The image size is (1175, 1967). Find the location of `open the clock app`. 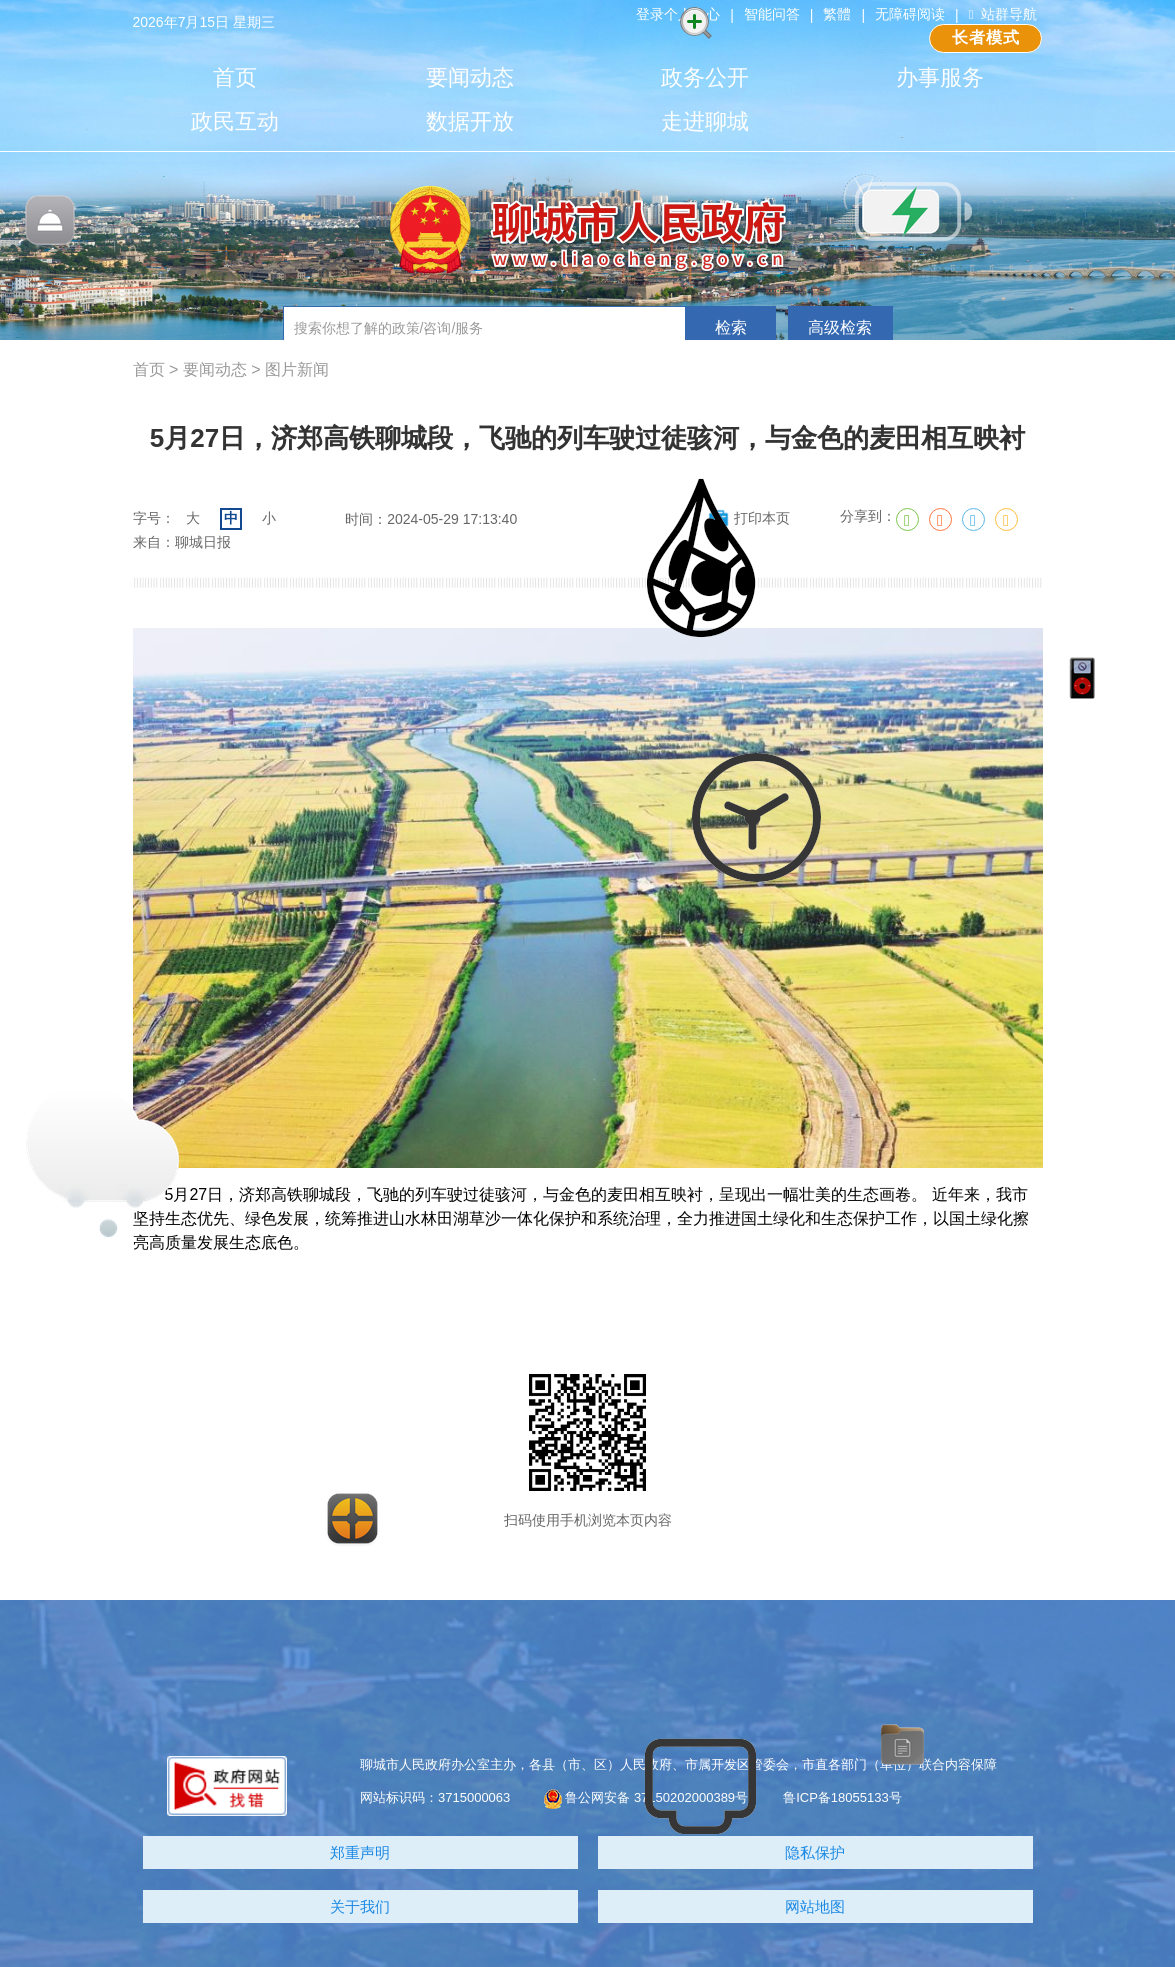

open the clock app is located at coordinates (756, 817).